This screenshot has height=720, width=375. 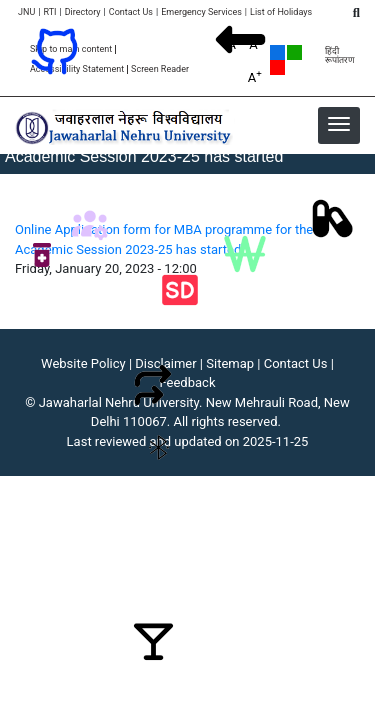 What do you see at coordinates (180, 290) in the screenshot?
I see `indicates standard definition video quality` at bounding box center [180, 290].